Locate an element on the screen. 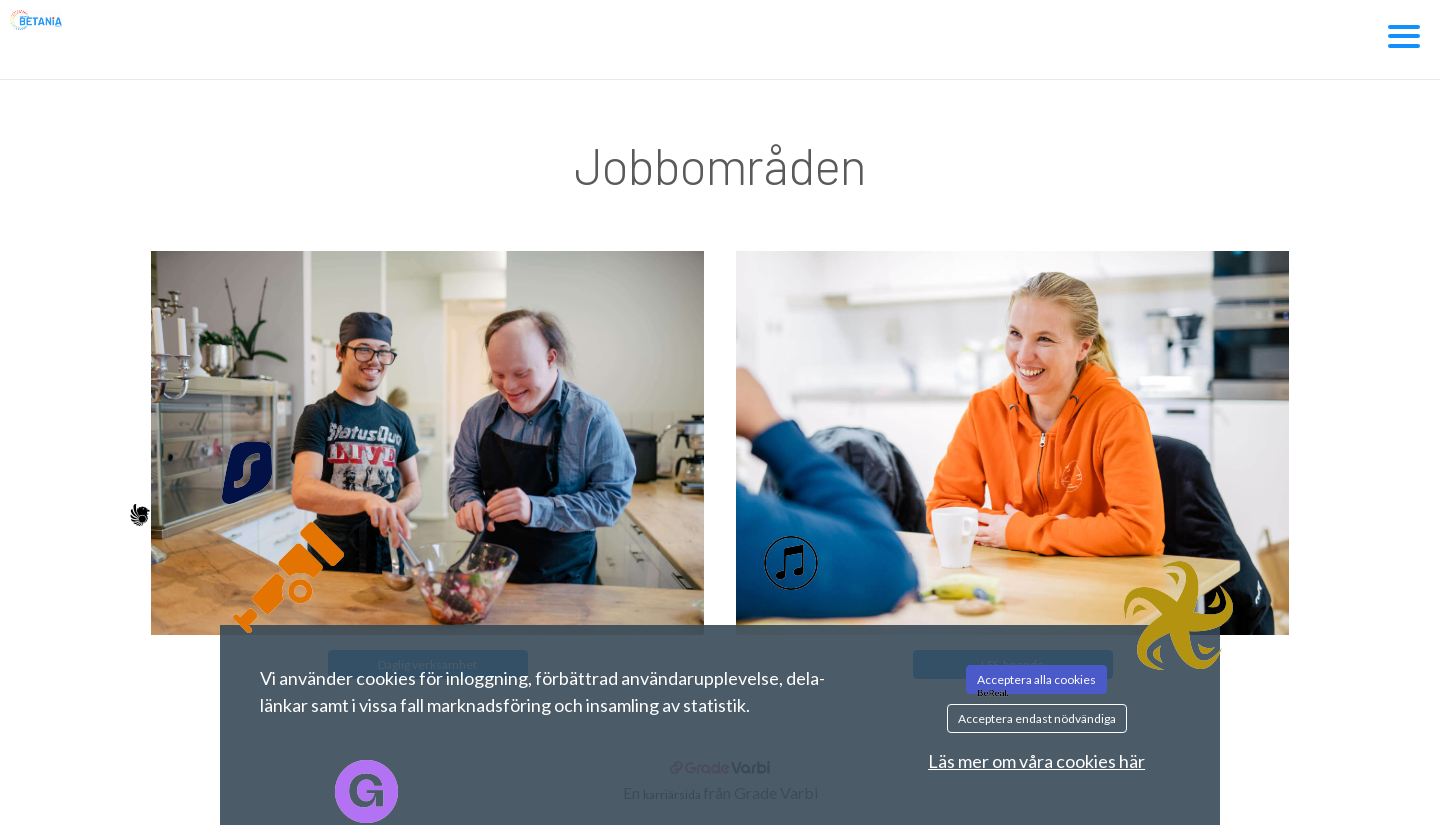  open itunes application is located at coordinates (791, 563).